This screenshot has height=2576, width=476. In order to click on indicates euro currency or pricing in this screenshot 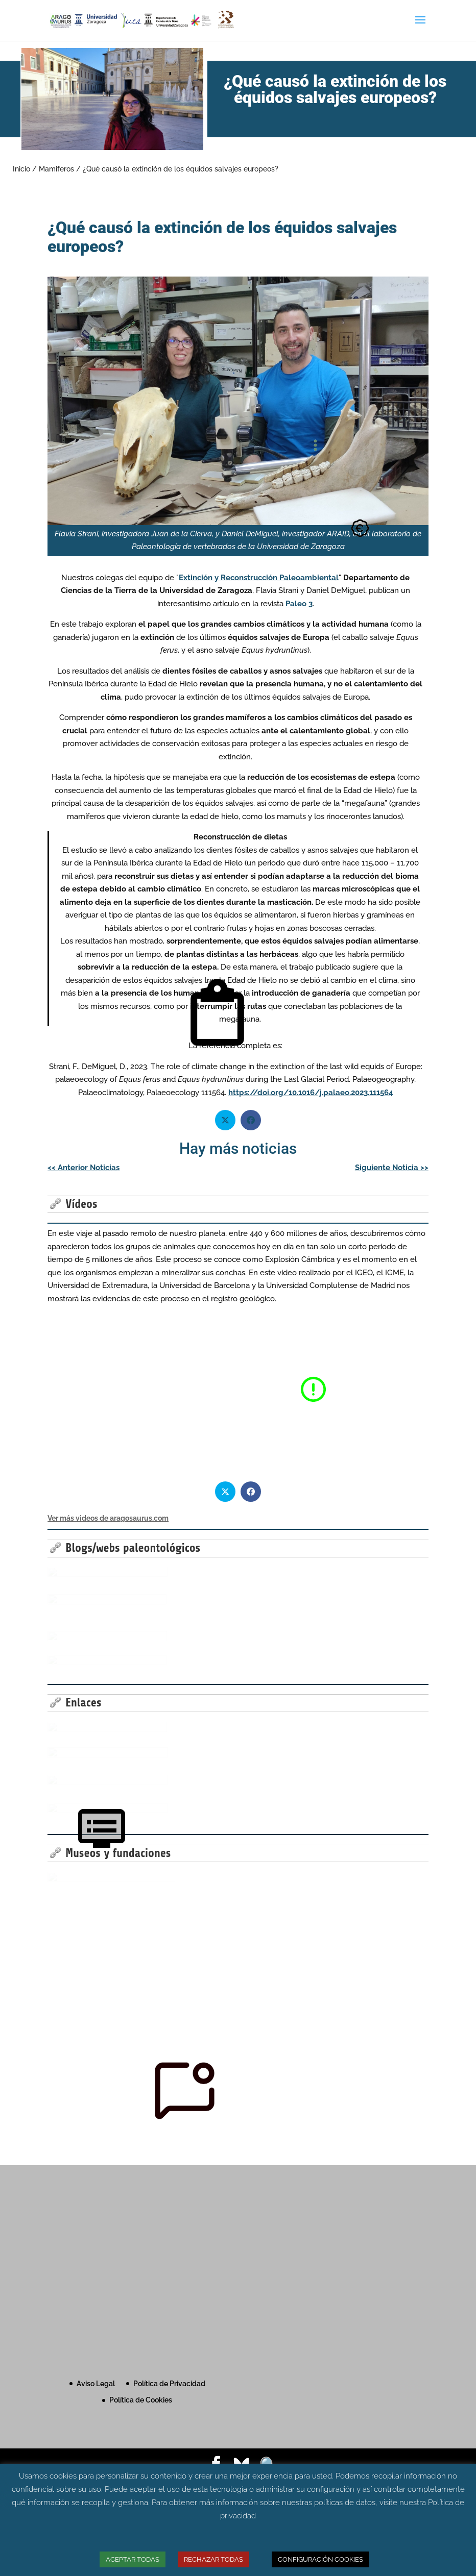, I will do `click(360, 528)`.